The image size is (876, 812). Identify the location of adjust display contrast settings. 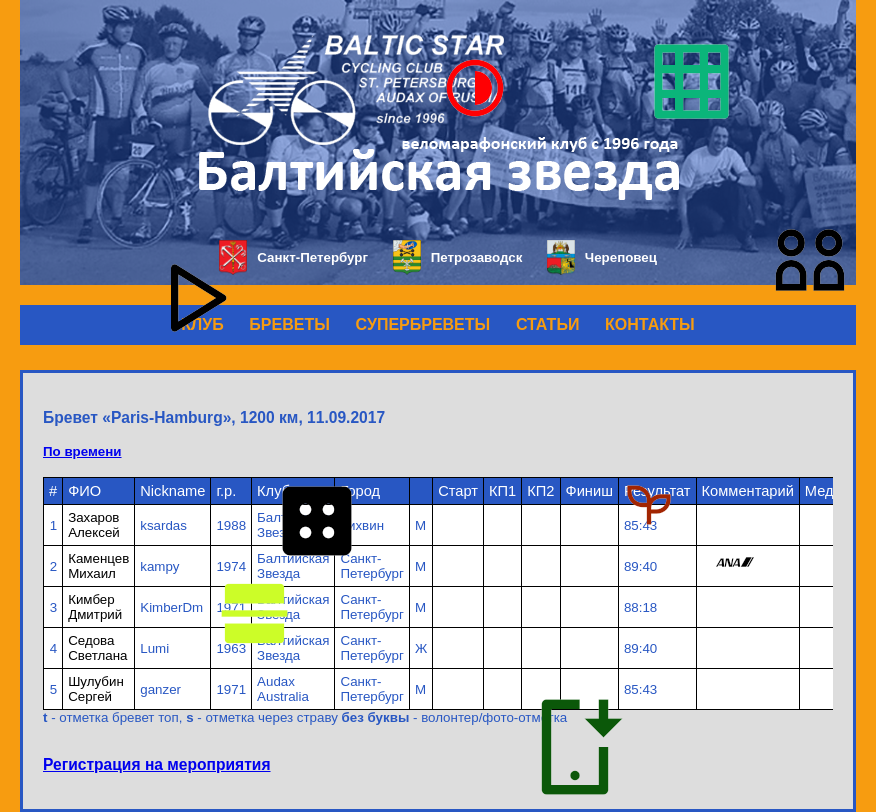
(475, 88).